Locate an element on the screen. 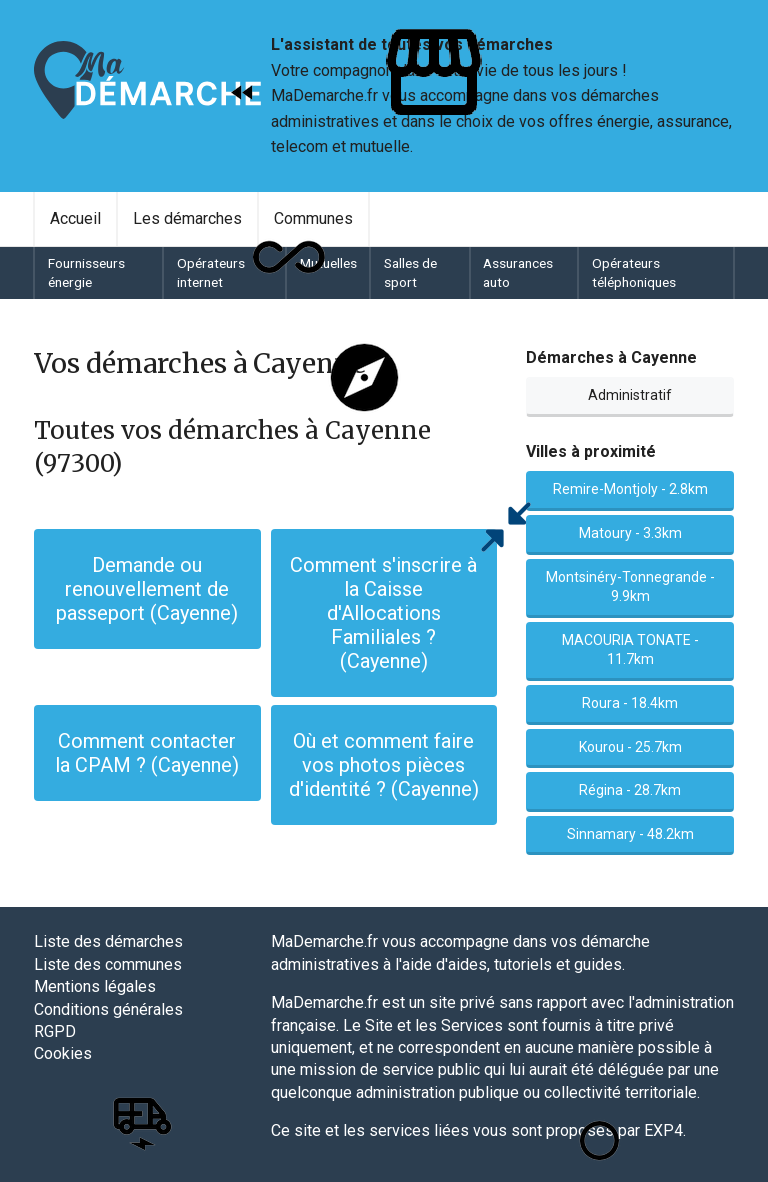 Image resolution: width=768 pixels, height=1182 pixels. indicates an unselected or inactive radio button option is located at coordinates (599, 1140).